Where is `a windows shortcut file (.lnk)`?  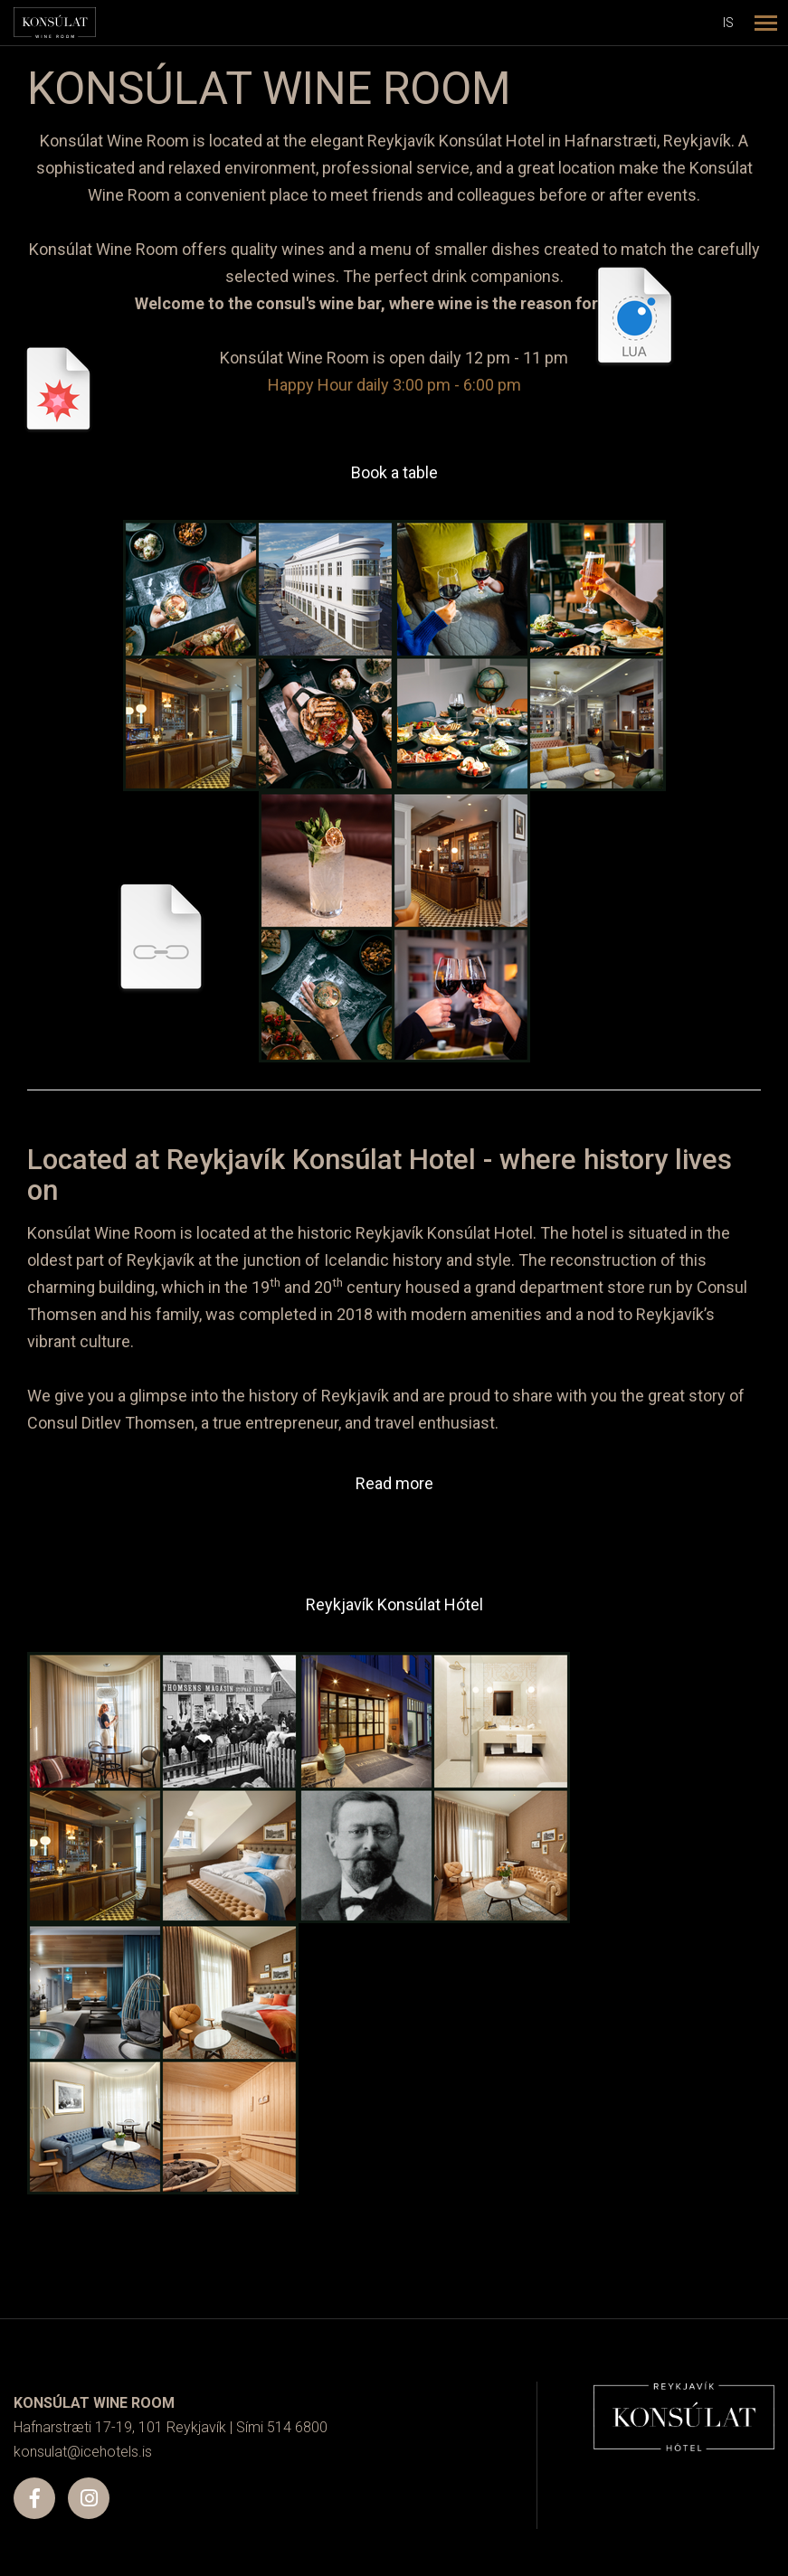
a windows shortcut file (.lnk) is located at coordinates (161, 939).